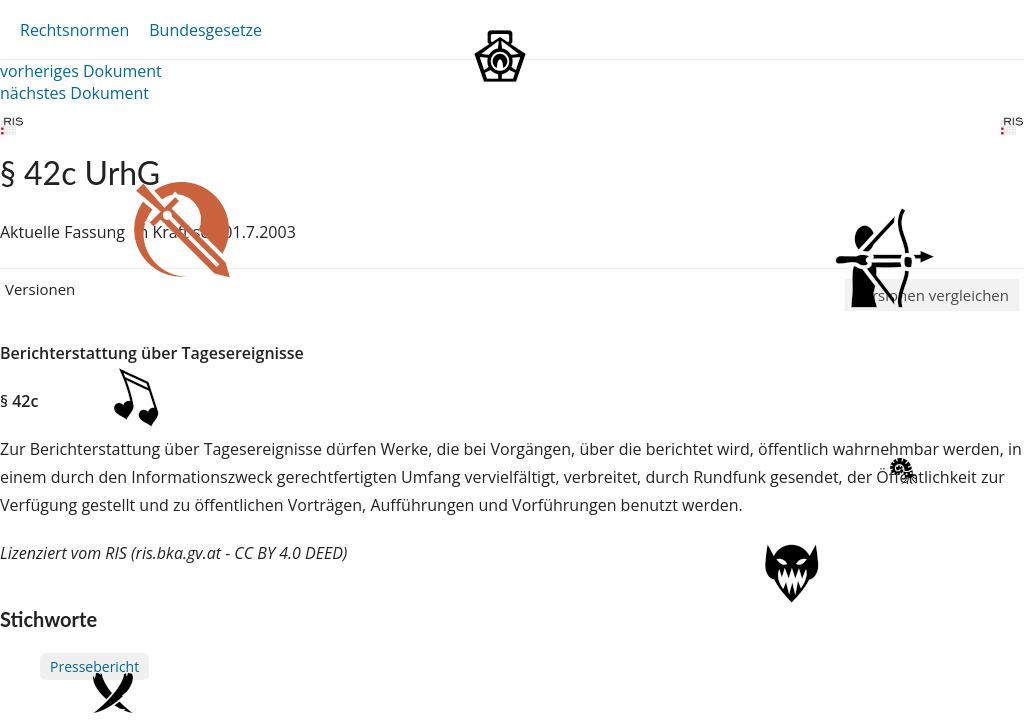 The width and height of the screenshot is (1024, 720). What do you see at coordinates (791, 573) in the screenshot?
I see `select imp or demon character` at bounding box center [791, 573].